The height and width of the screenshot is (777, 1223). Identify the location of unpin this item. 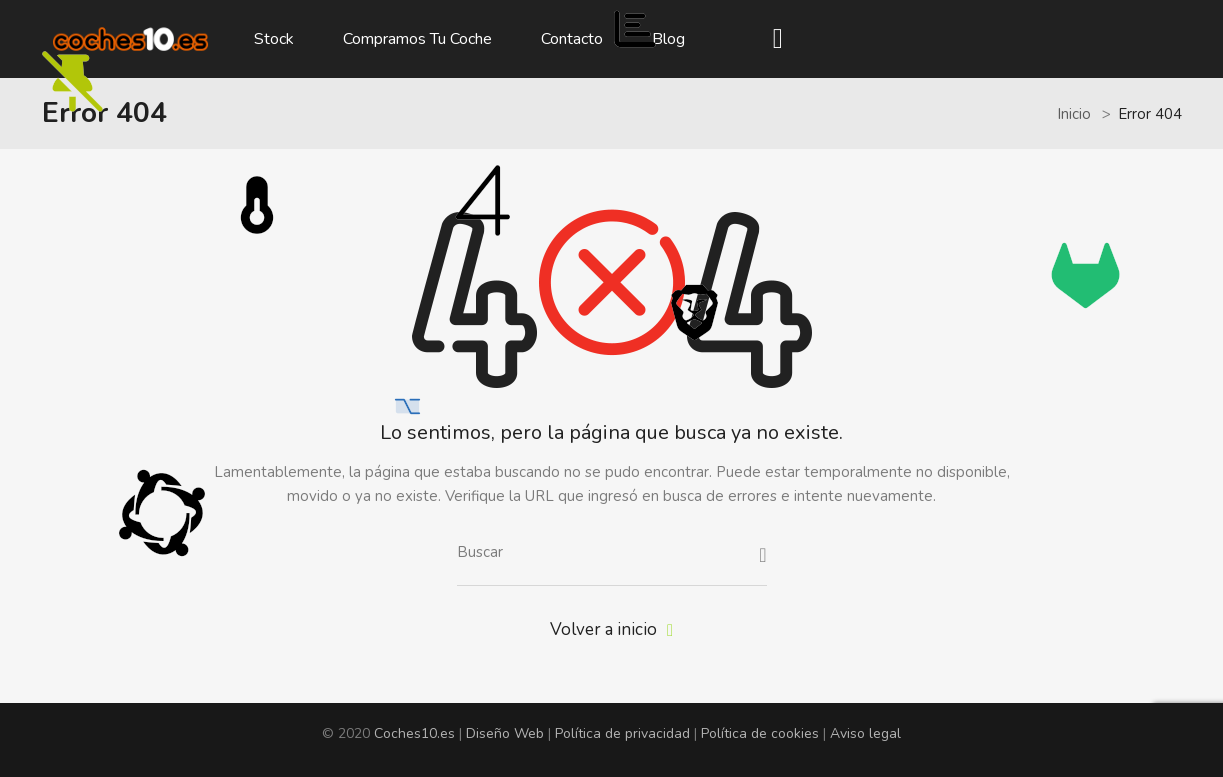
(72, 81).